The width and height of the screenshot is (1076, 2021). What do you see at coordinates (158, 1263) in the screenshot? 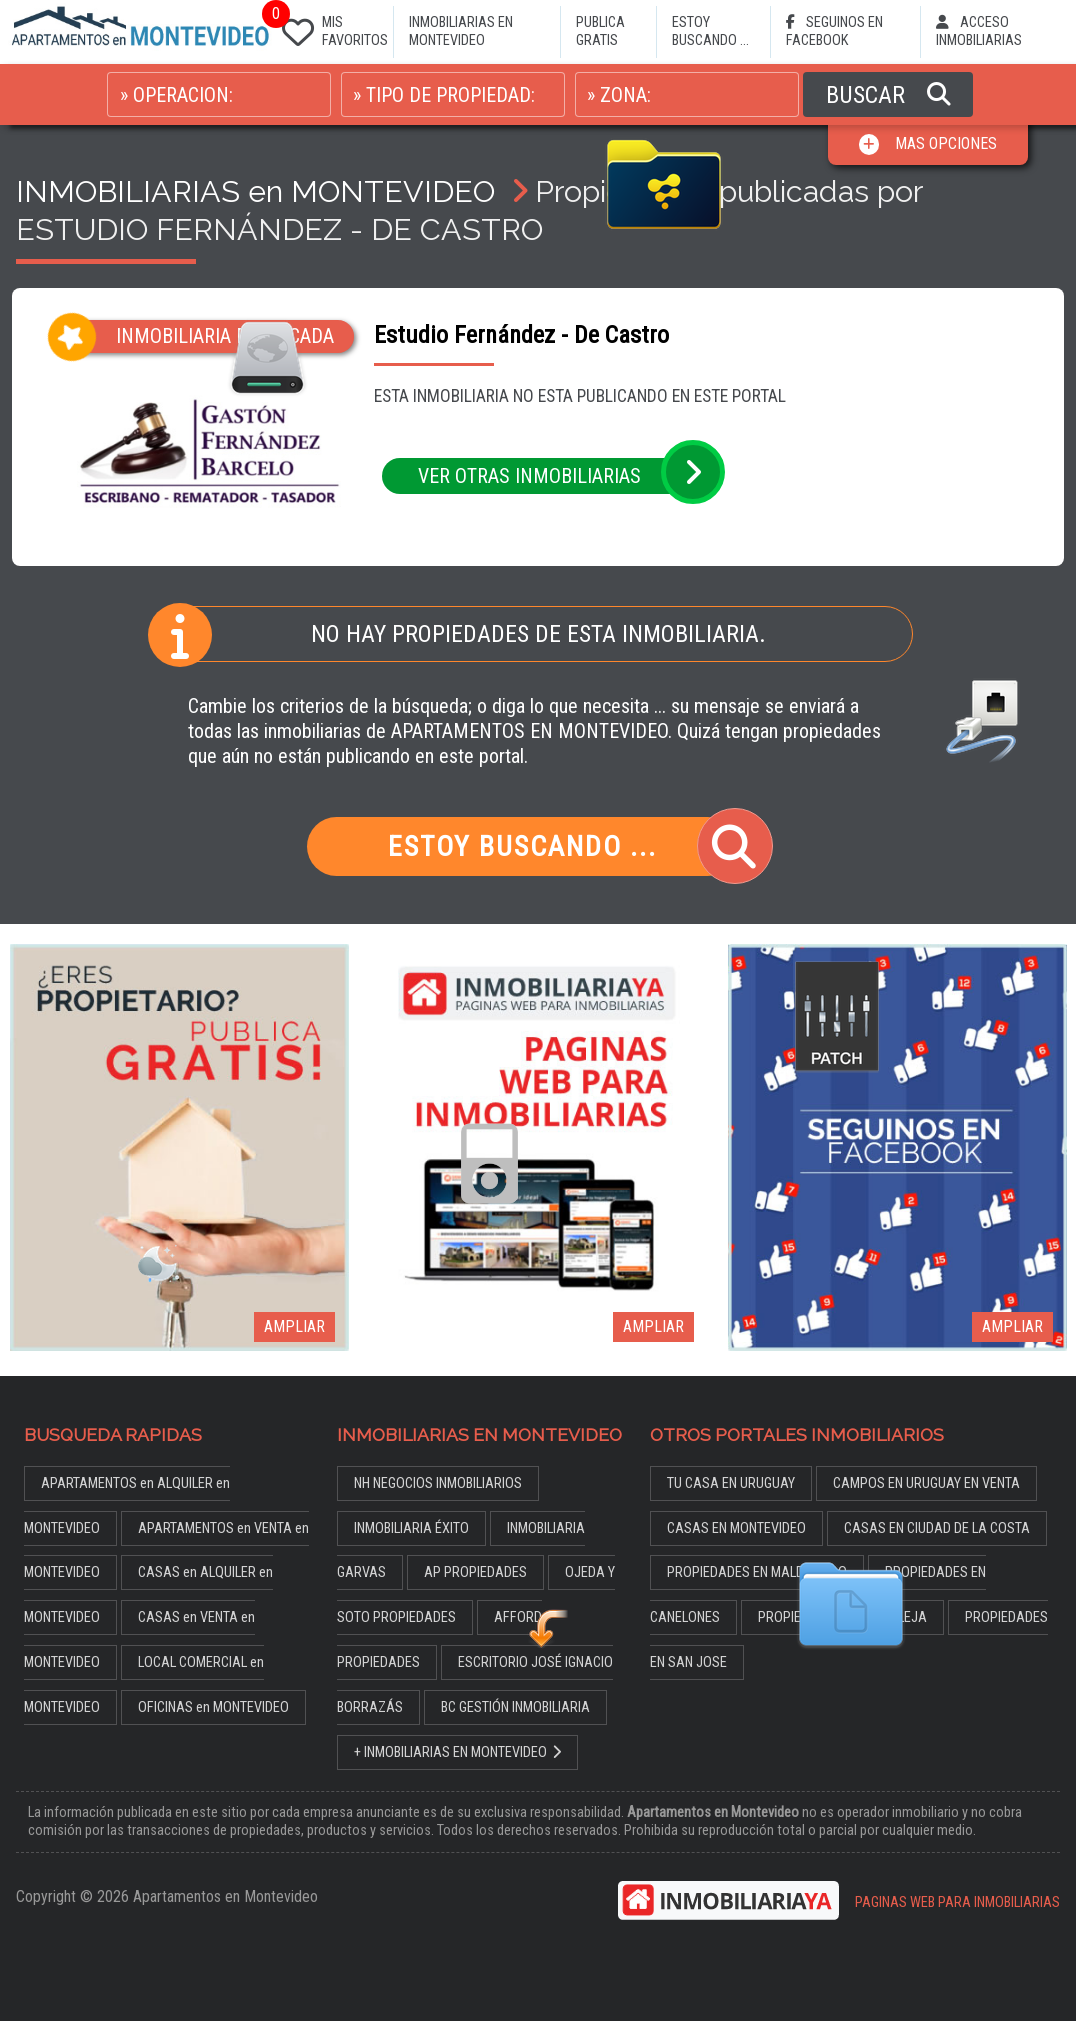
I see `indicates scattered showers at night` at bounding box center [158, 1263].